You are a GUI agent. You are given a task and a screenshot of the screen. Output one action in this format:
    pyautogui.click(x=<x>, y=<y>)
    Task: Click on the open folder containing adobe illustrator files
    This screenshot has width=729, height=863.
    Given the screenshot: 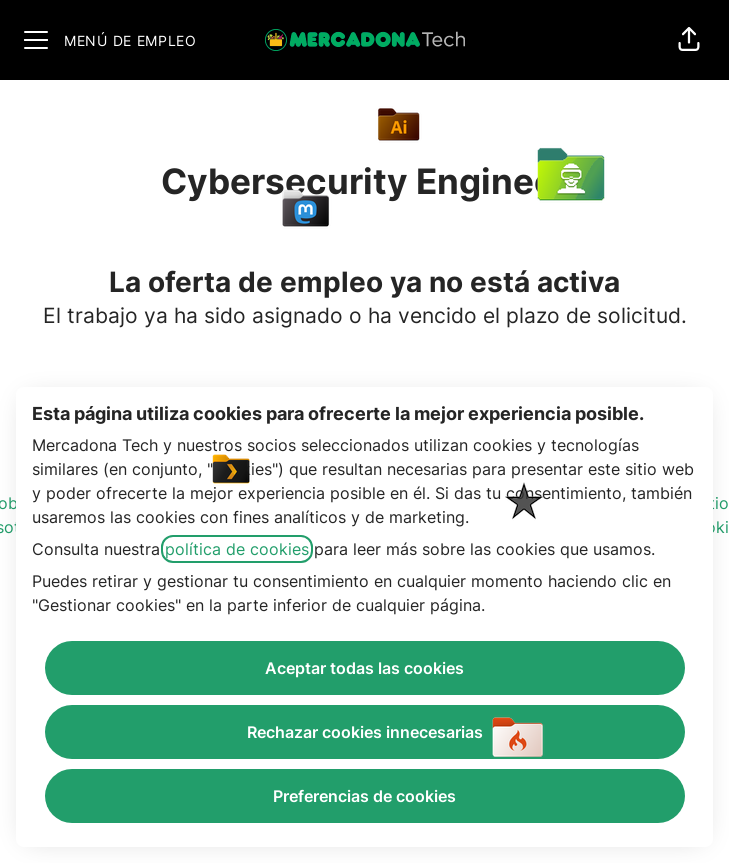 What is the action you would take?
    pyautogui.click(x=398, y=125)
    